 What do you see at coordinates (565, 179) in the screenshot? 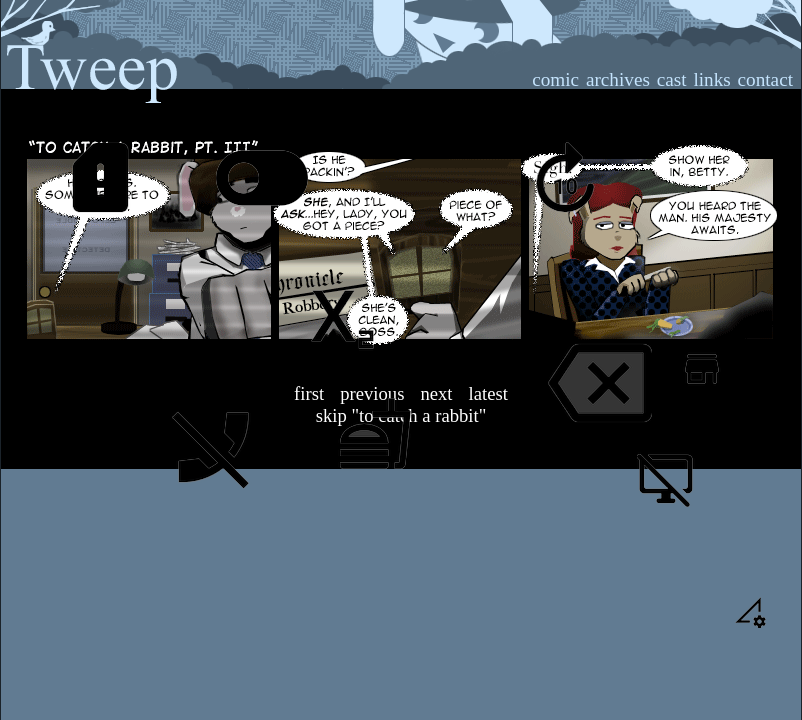
I see `skip forward 10 seconds in media playback` at bounding box center [565, 179].